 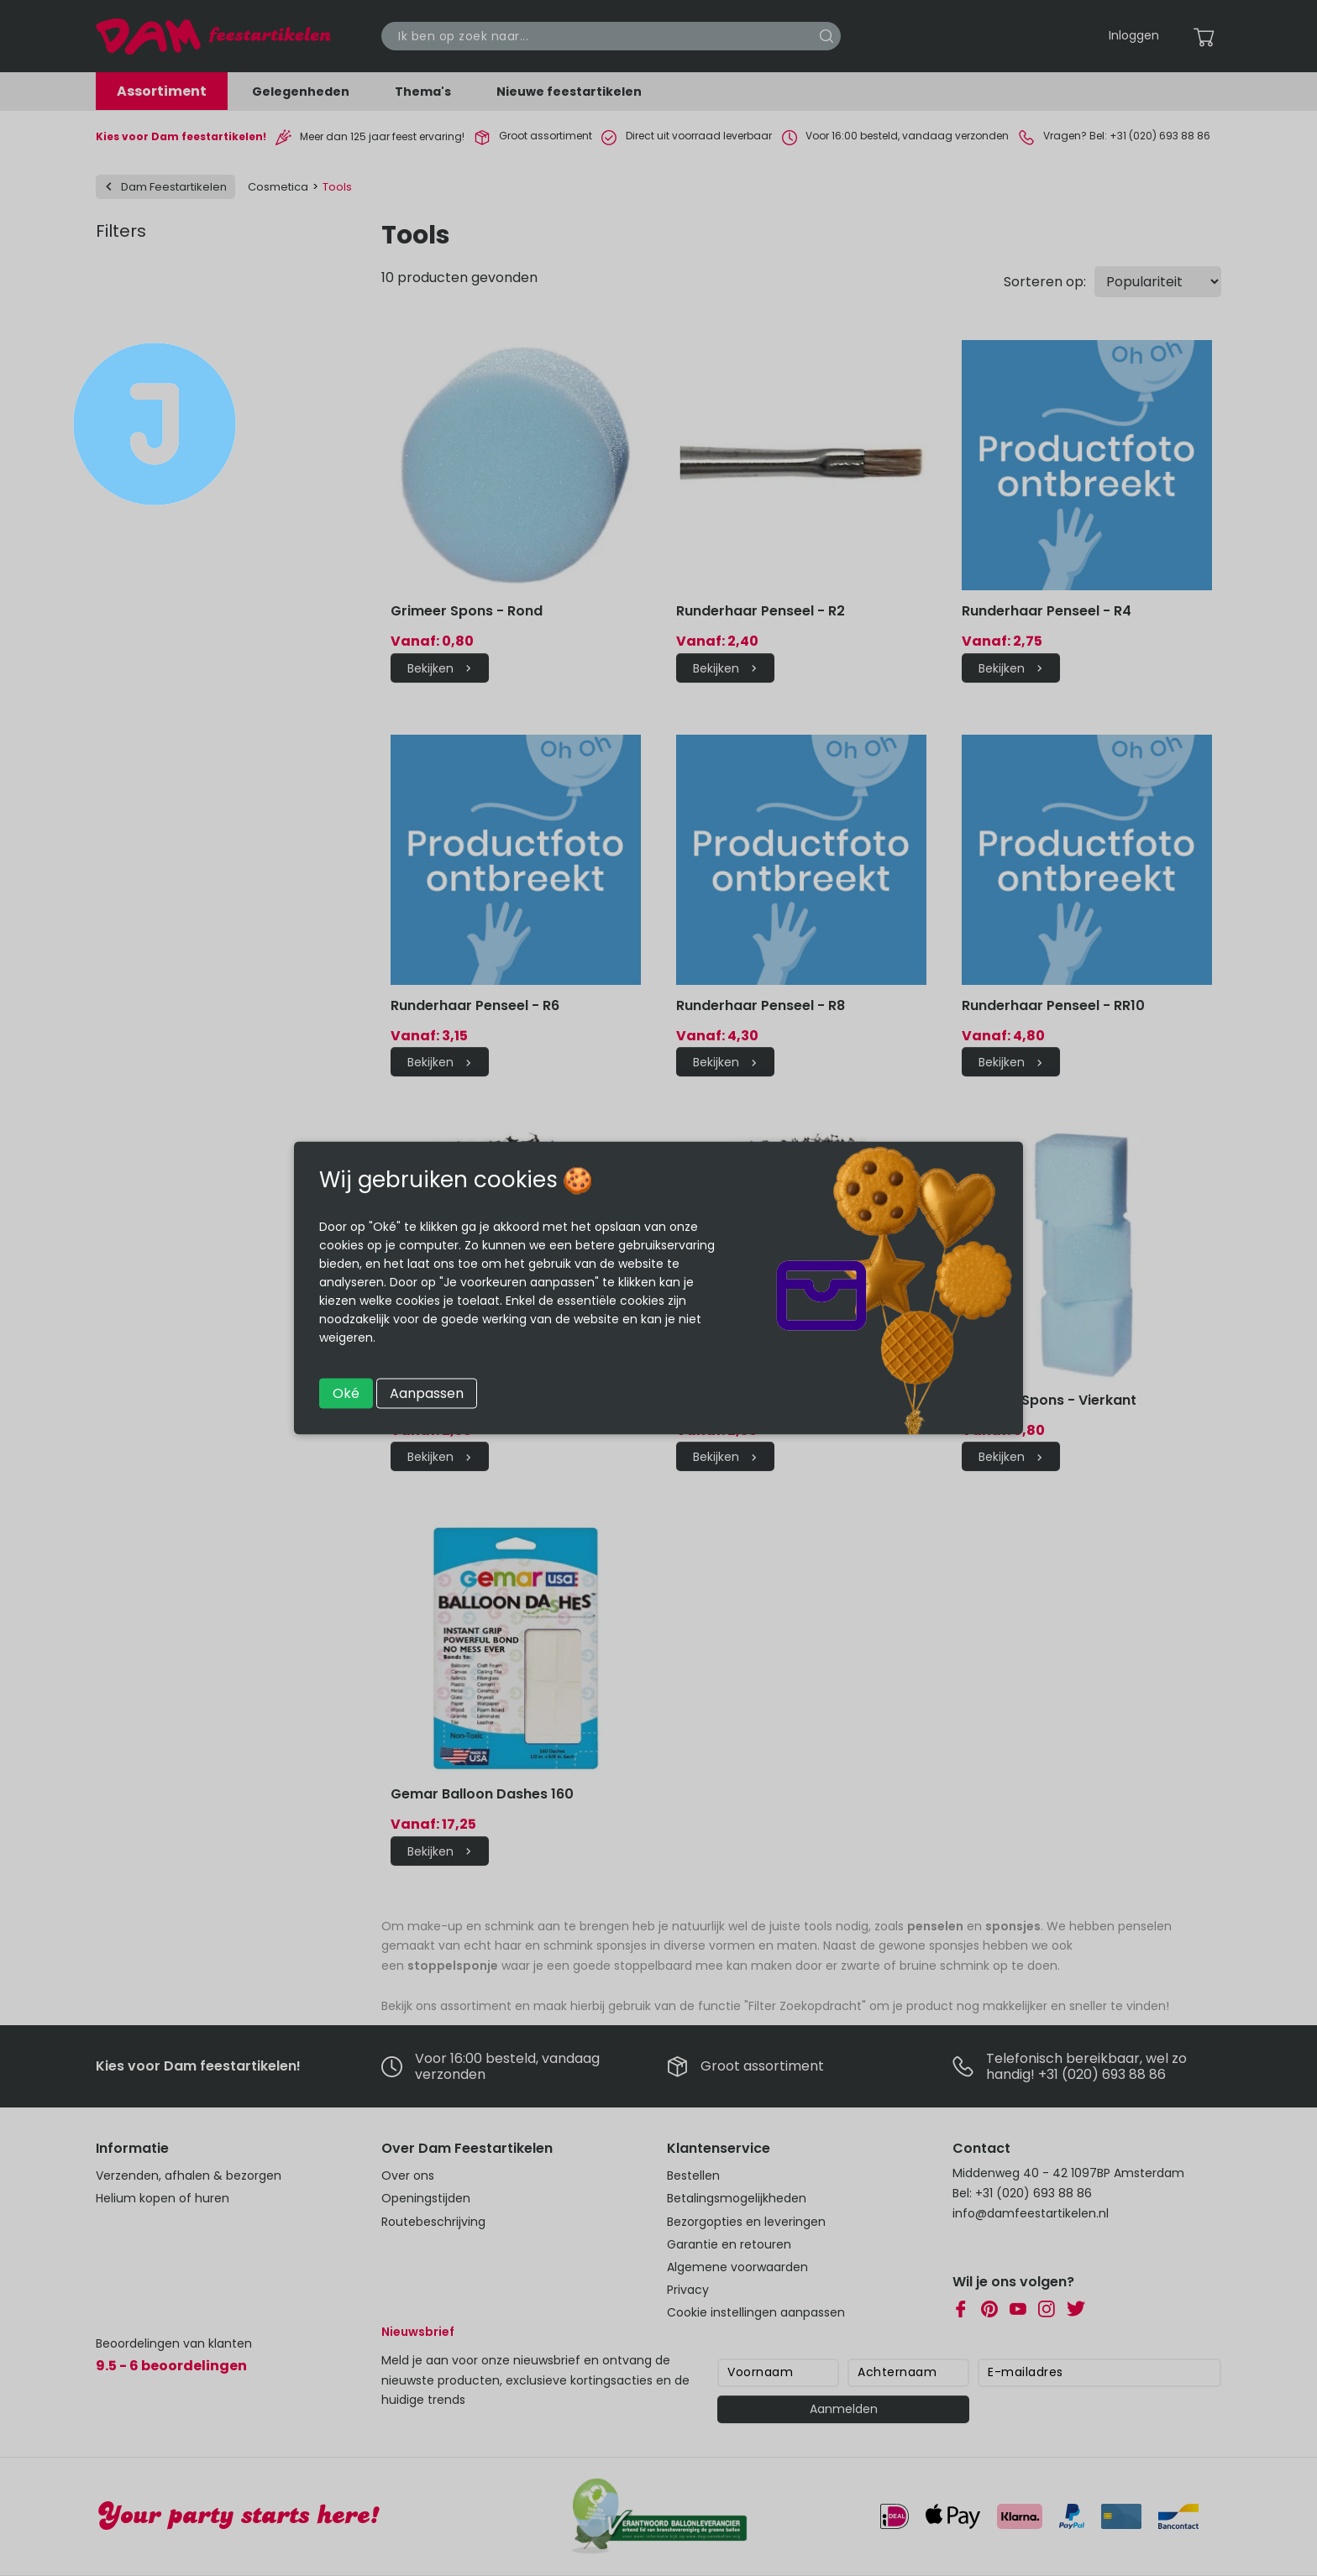 I want to click on indicates an item or contact starting with the letter J, so click(x=155, y=424).